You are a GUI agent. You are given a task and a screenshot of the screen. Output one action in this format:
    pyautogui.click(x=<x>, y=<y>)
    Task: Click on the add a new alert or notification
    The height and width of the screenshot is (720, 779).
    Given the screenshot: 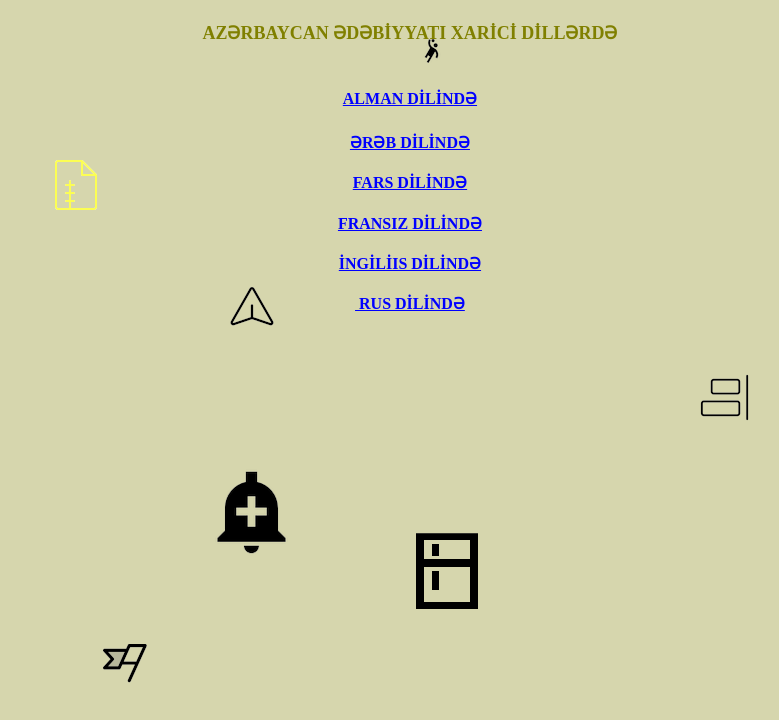 What is the action you would take?
    pyautogui.click(x=251, y=511)
    